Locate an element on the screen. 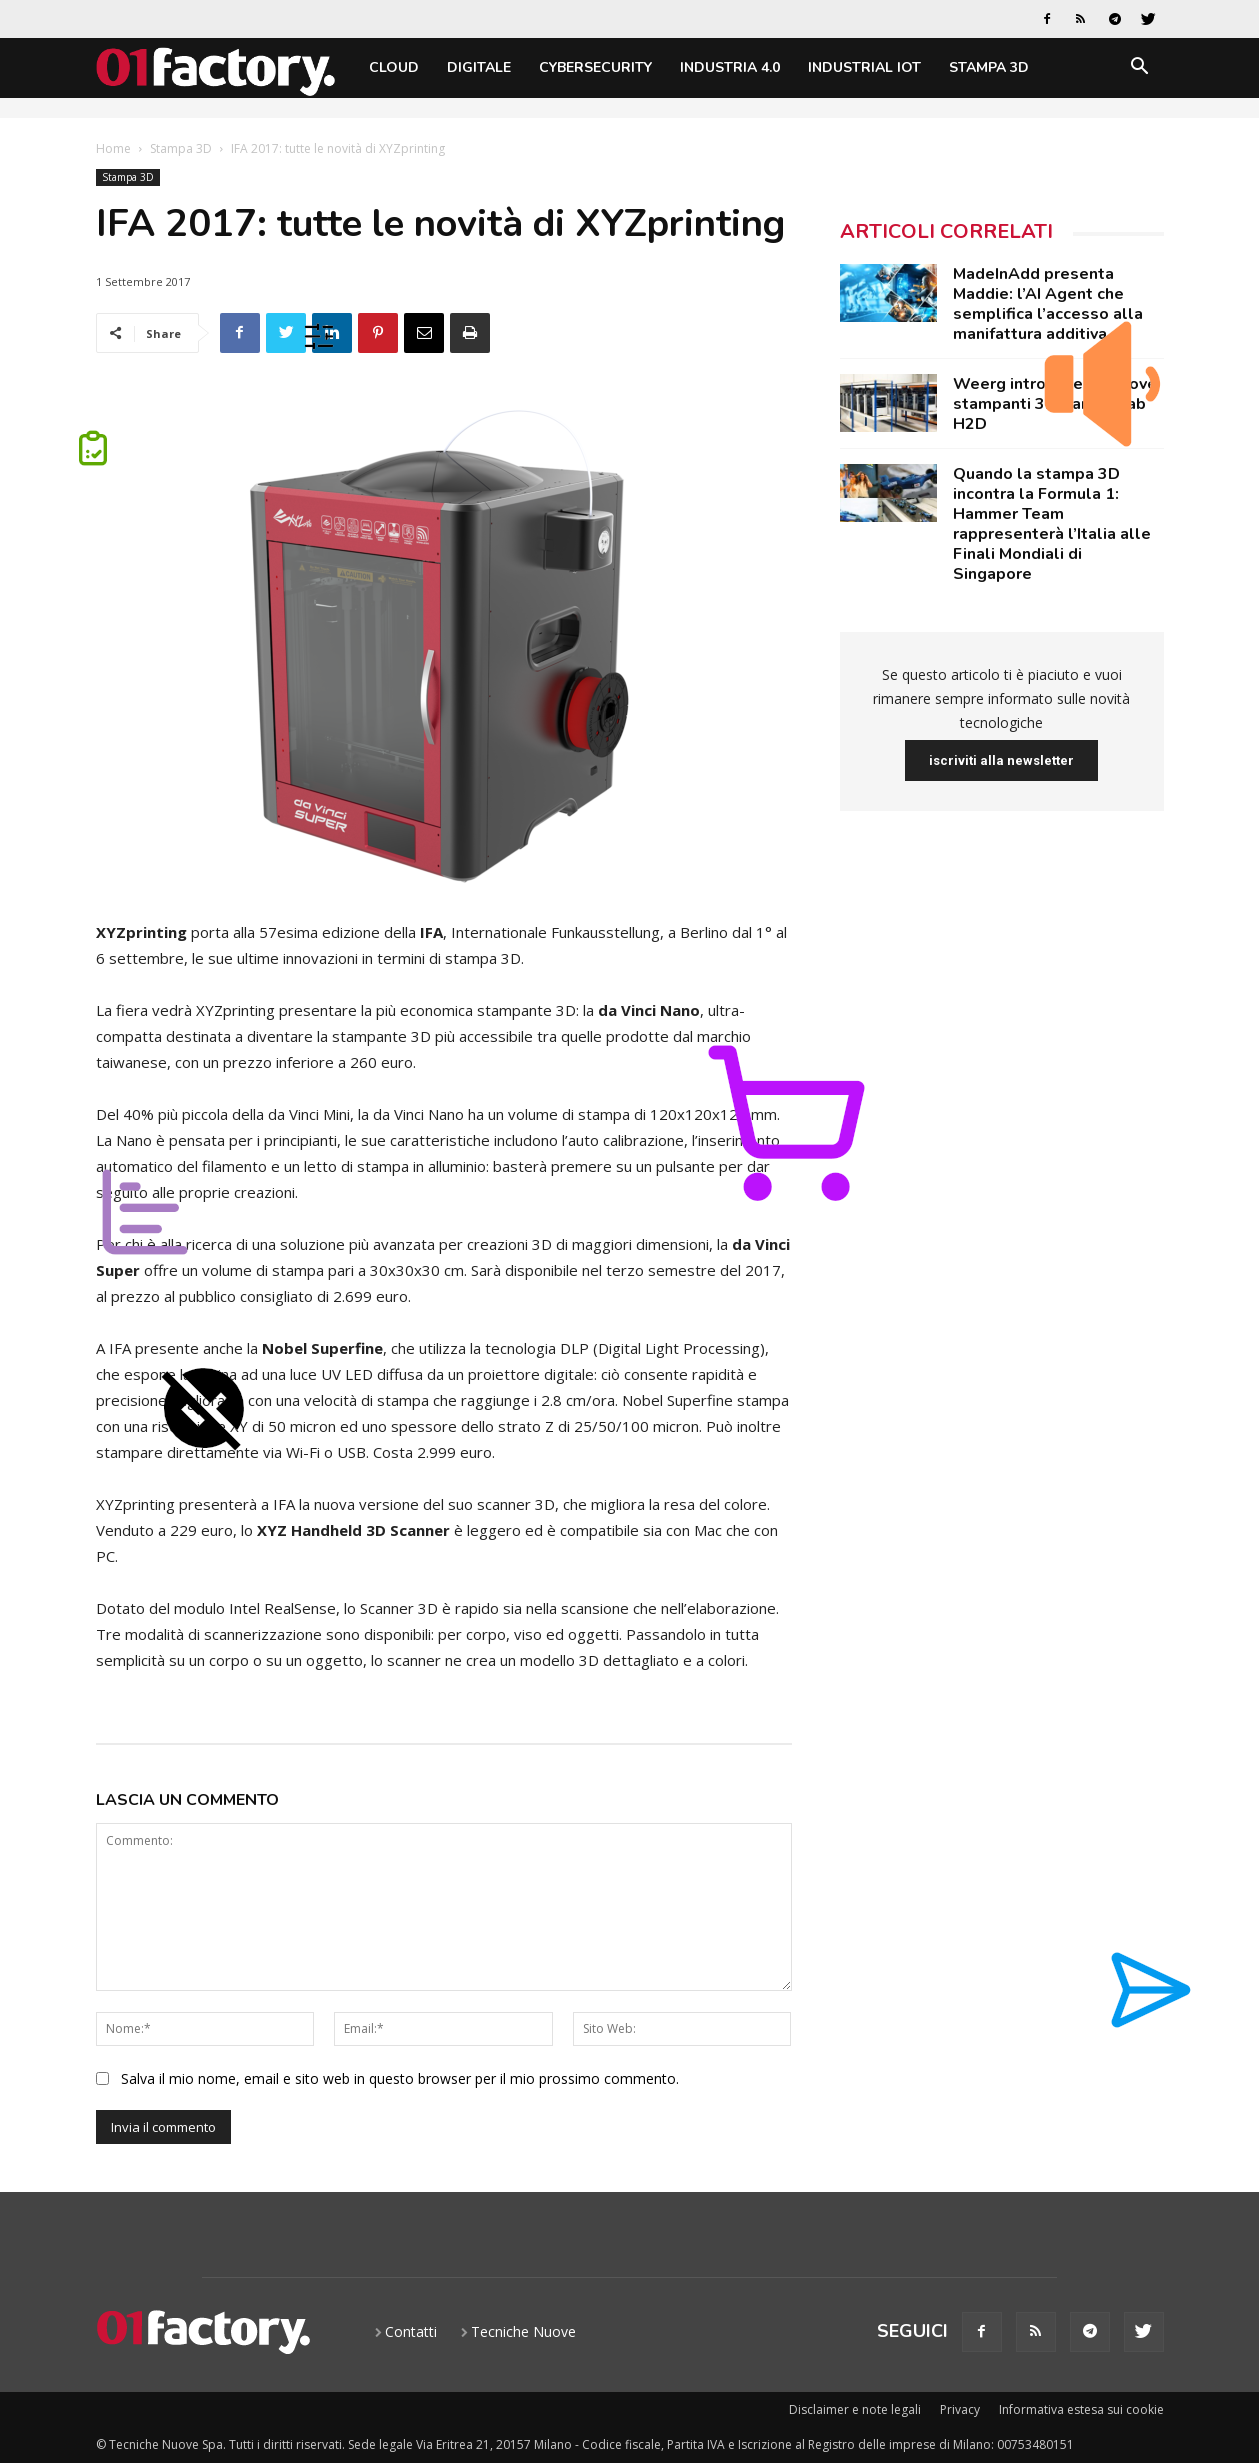 Image resolution: width=1259 pixels, height=2464 pixels. view your shopping cart is located at coordinates (786, 1123).